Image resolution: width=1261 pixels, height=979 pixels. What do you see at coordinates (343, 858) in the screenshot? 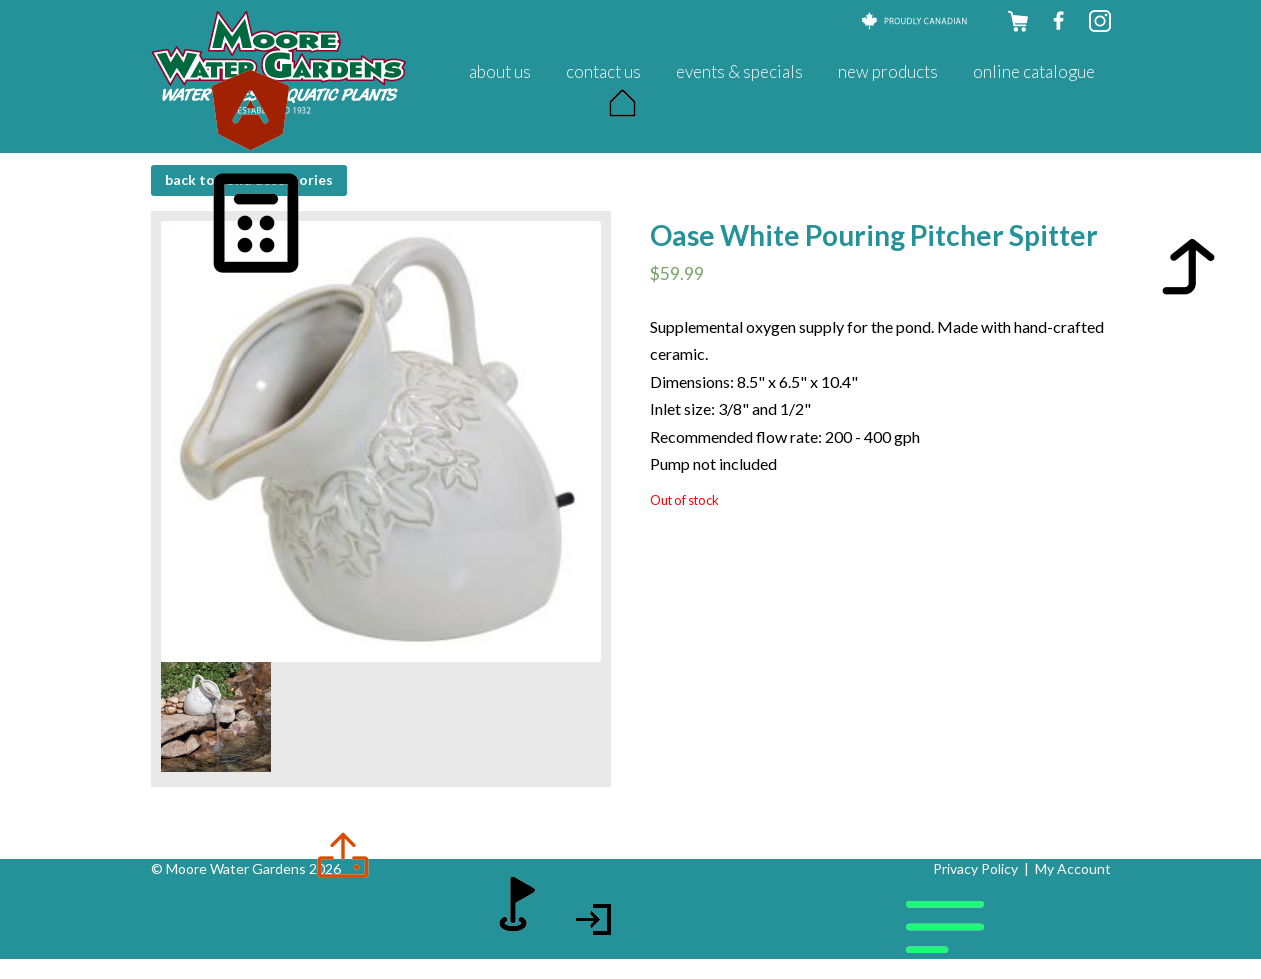
I see `upload a file or document` at bounding box center [343, 858].